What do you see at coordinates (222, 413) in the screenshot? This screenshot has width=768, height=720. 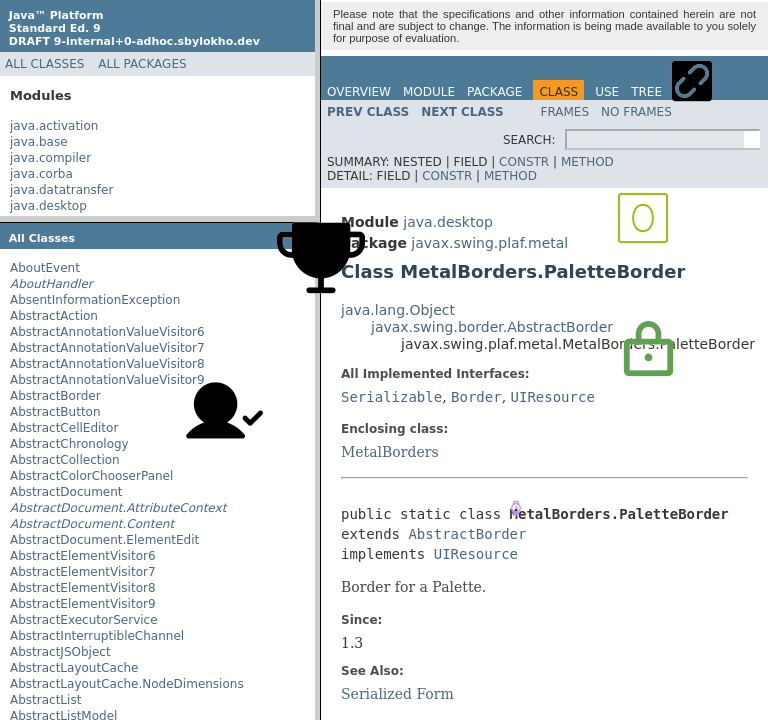 I see `user verified or approved` at bounding box center [222, 413].